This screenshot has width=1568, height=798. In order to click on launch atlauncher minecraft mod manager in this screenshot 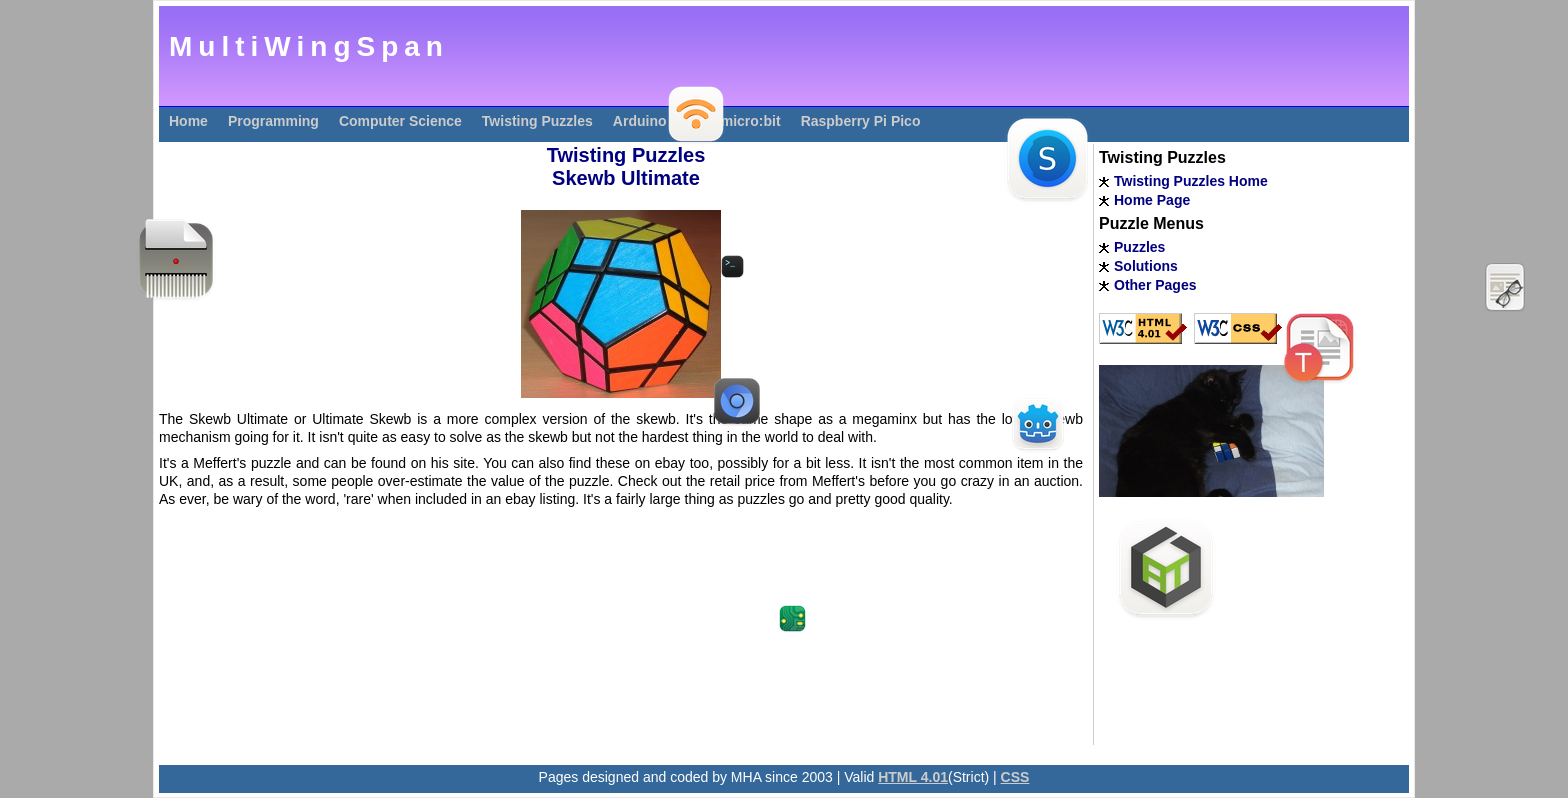, I will do `click(1166, 568)`.